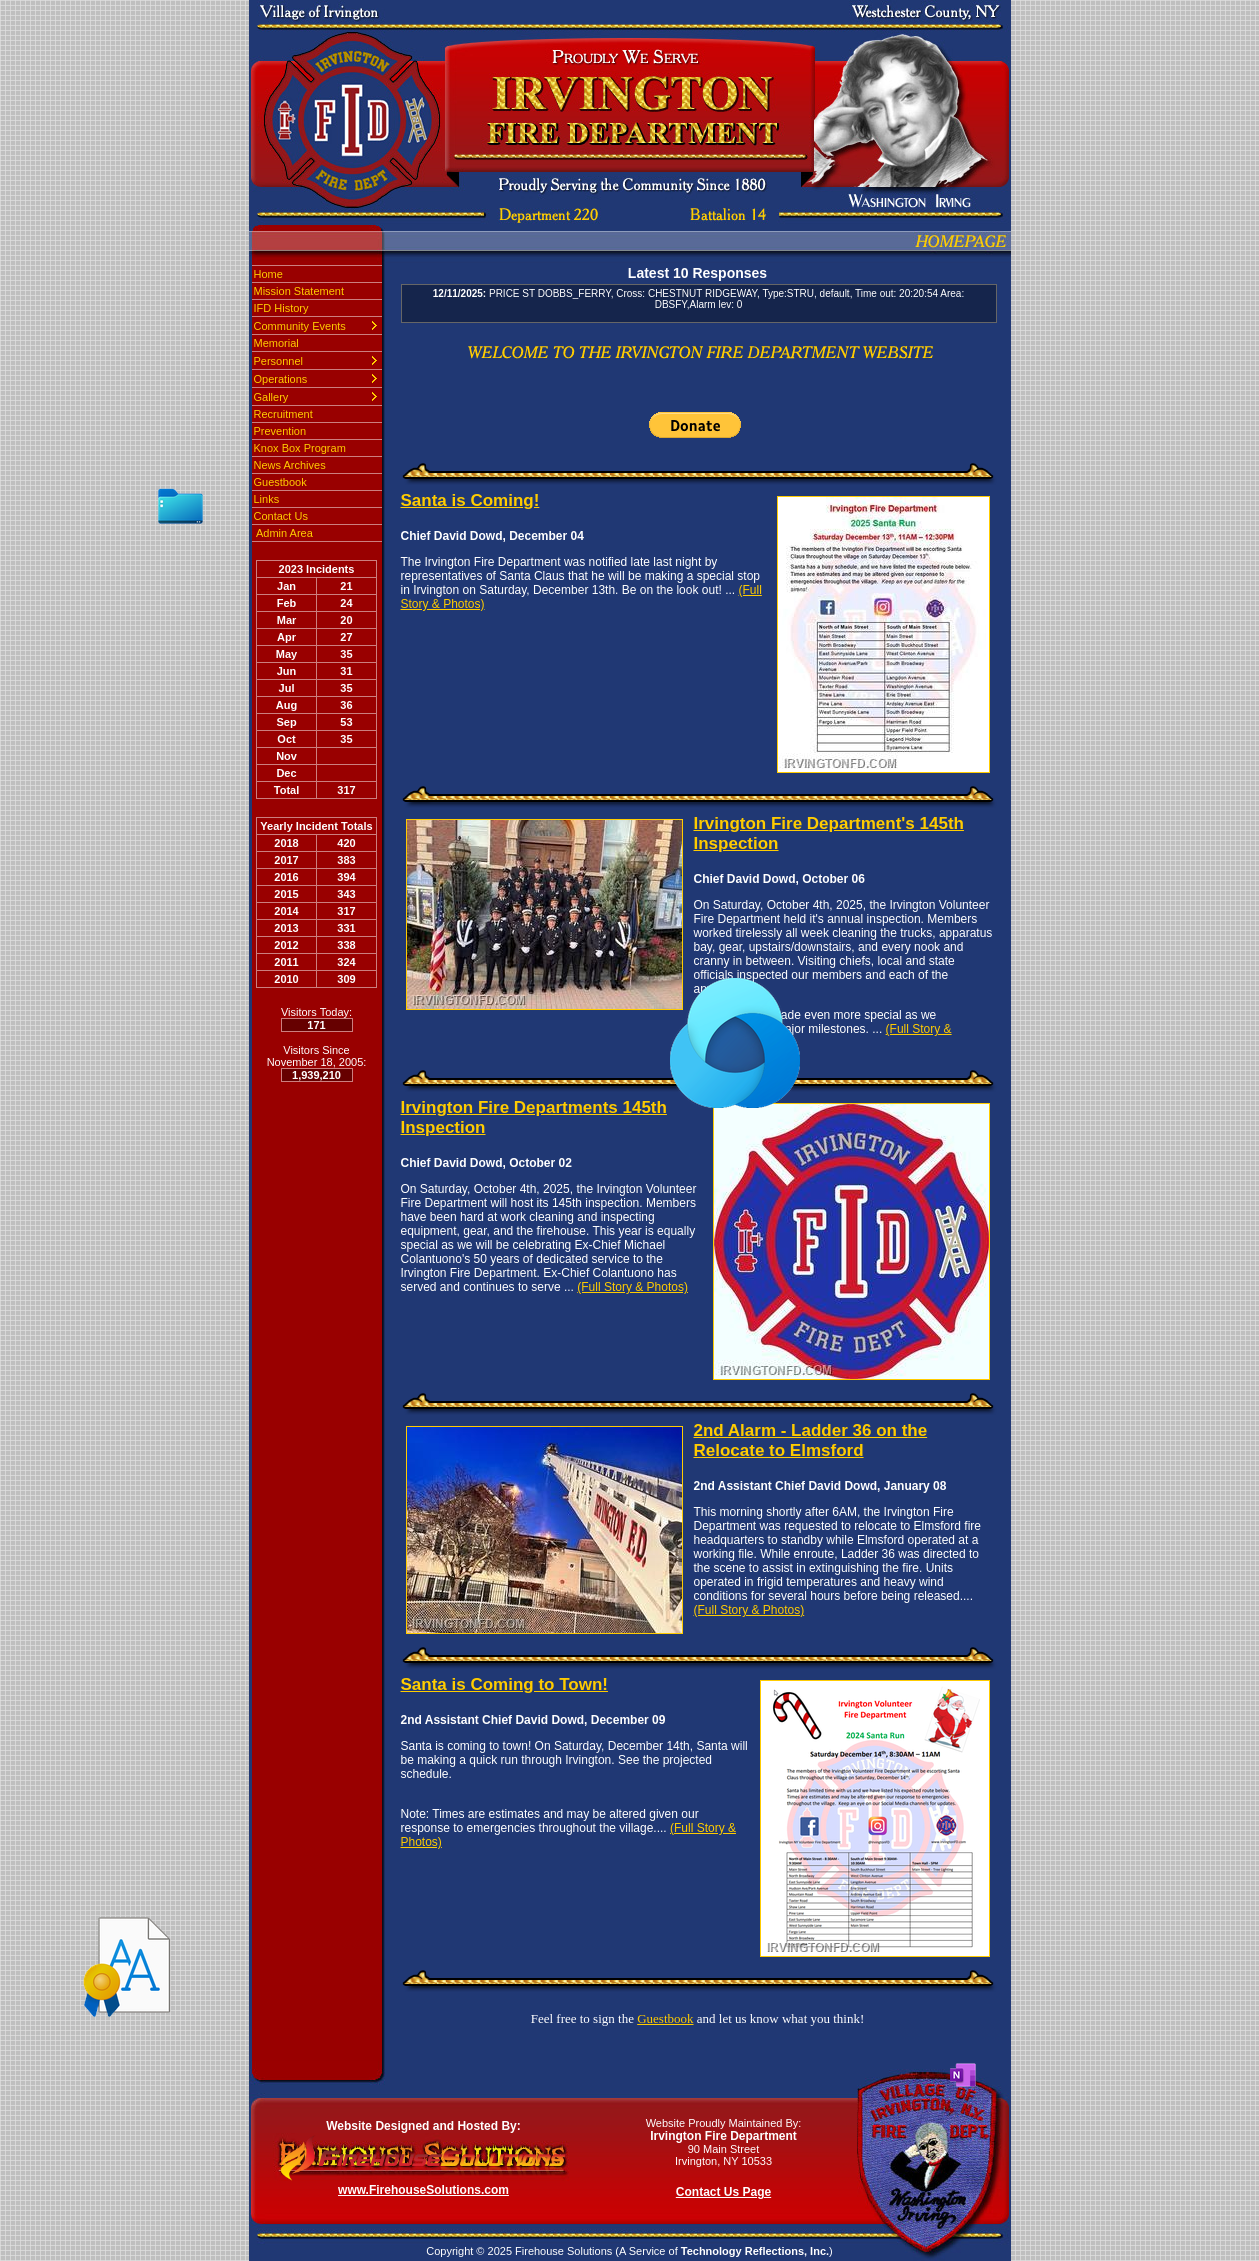  I want to click on open Microsoft OneNote, so click(963, 2075).